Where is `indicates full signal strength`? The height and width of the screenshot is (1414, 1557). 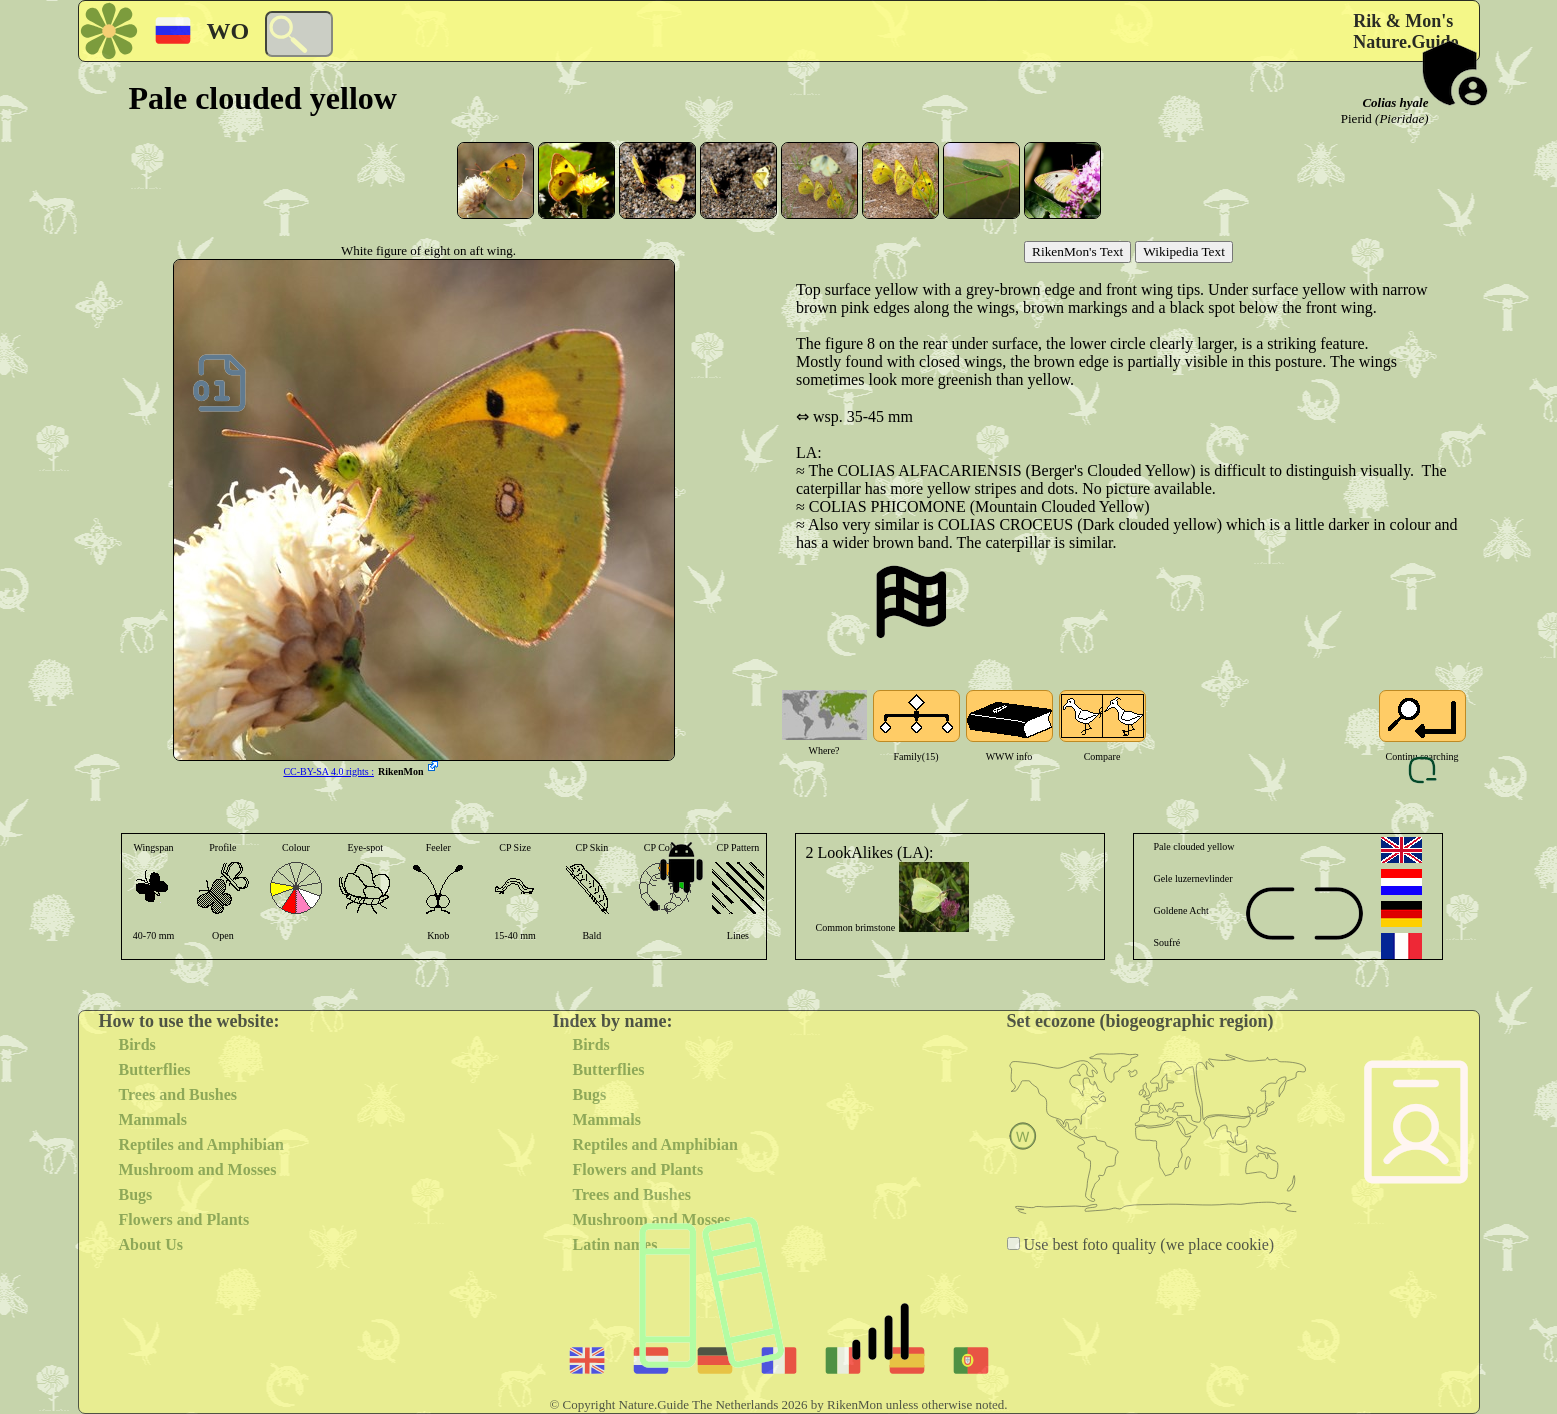
indicates full signal strength is located at coordinates (880, 1331).